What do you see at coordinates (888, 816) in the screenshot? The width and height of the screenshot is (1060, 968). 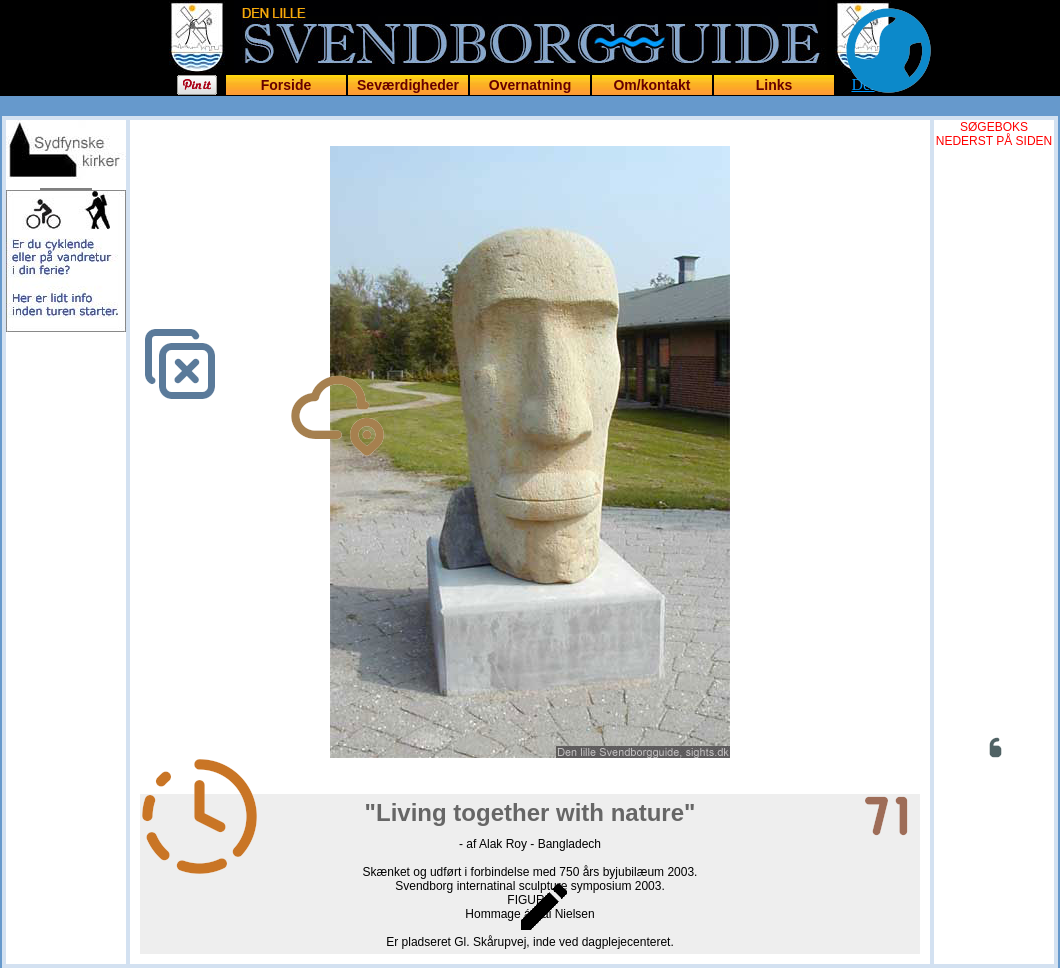 I see `indicates item number 71 in a list or sequence` at bounding box center [888, 816].